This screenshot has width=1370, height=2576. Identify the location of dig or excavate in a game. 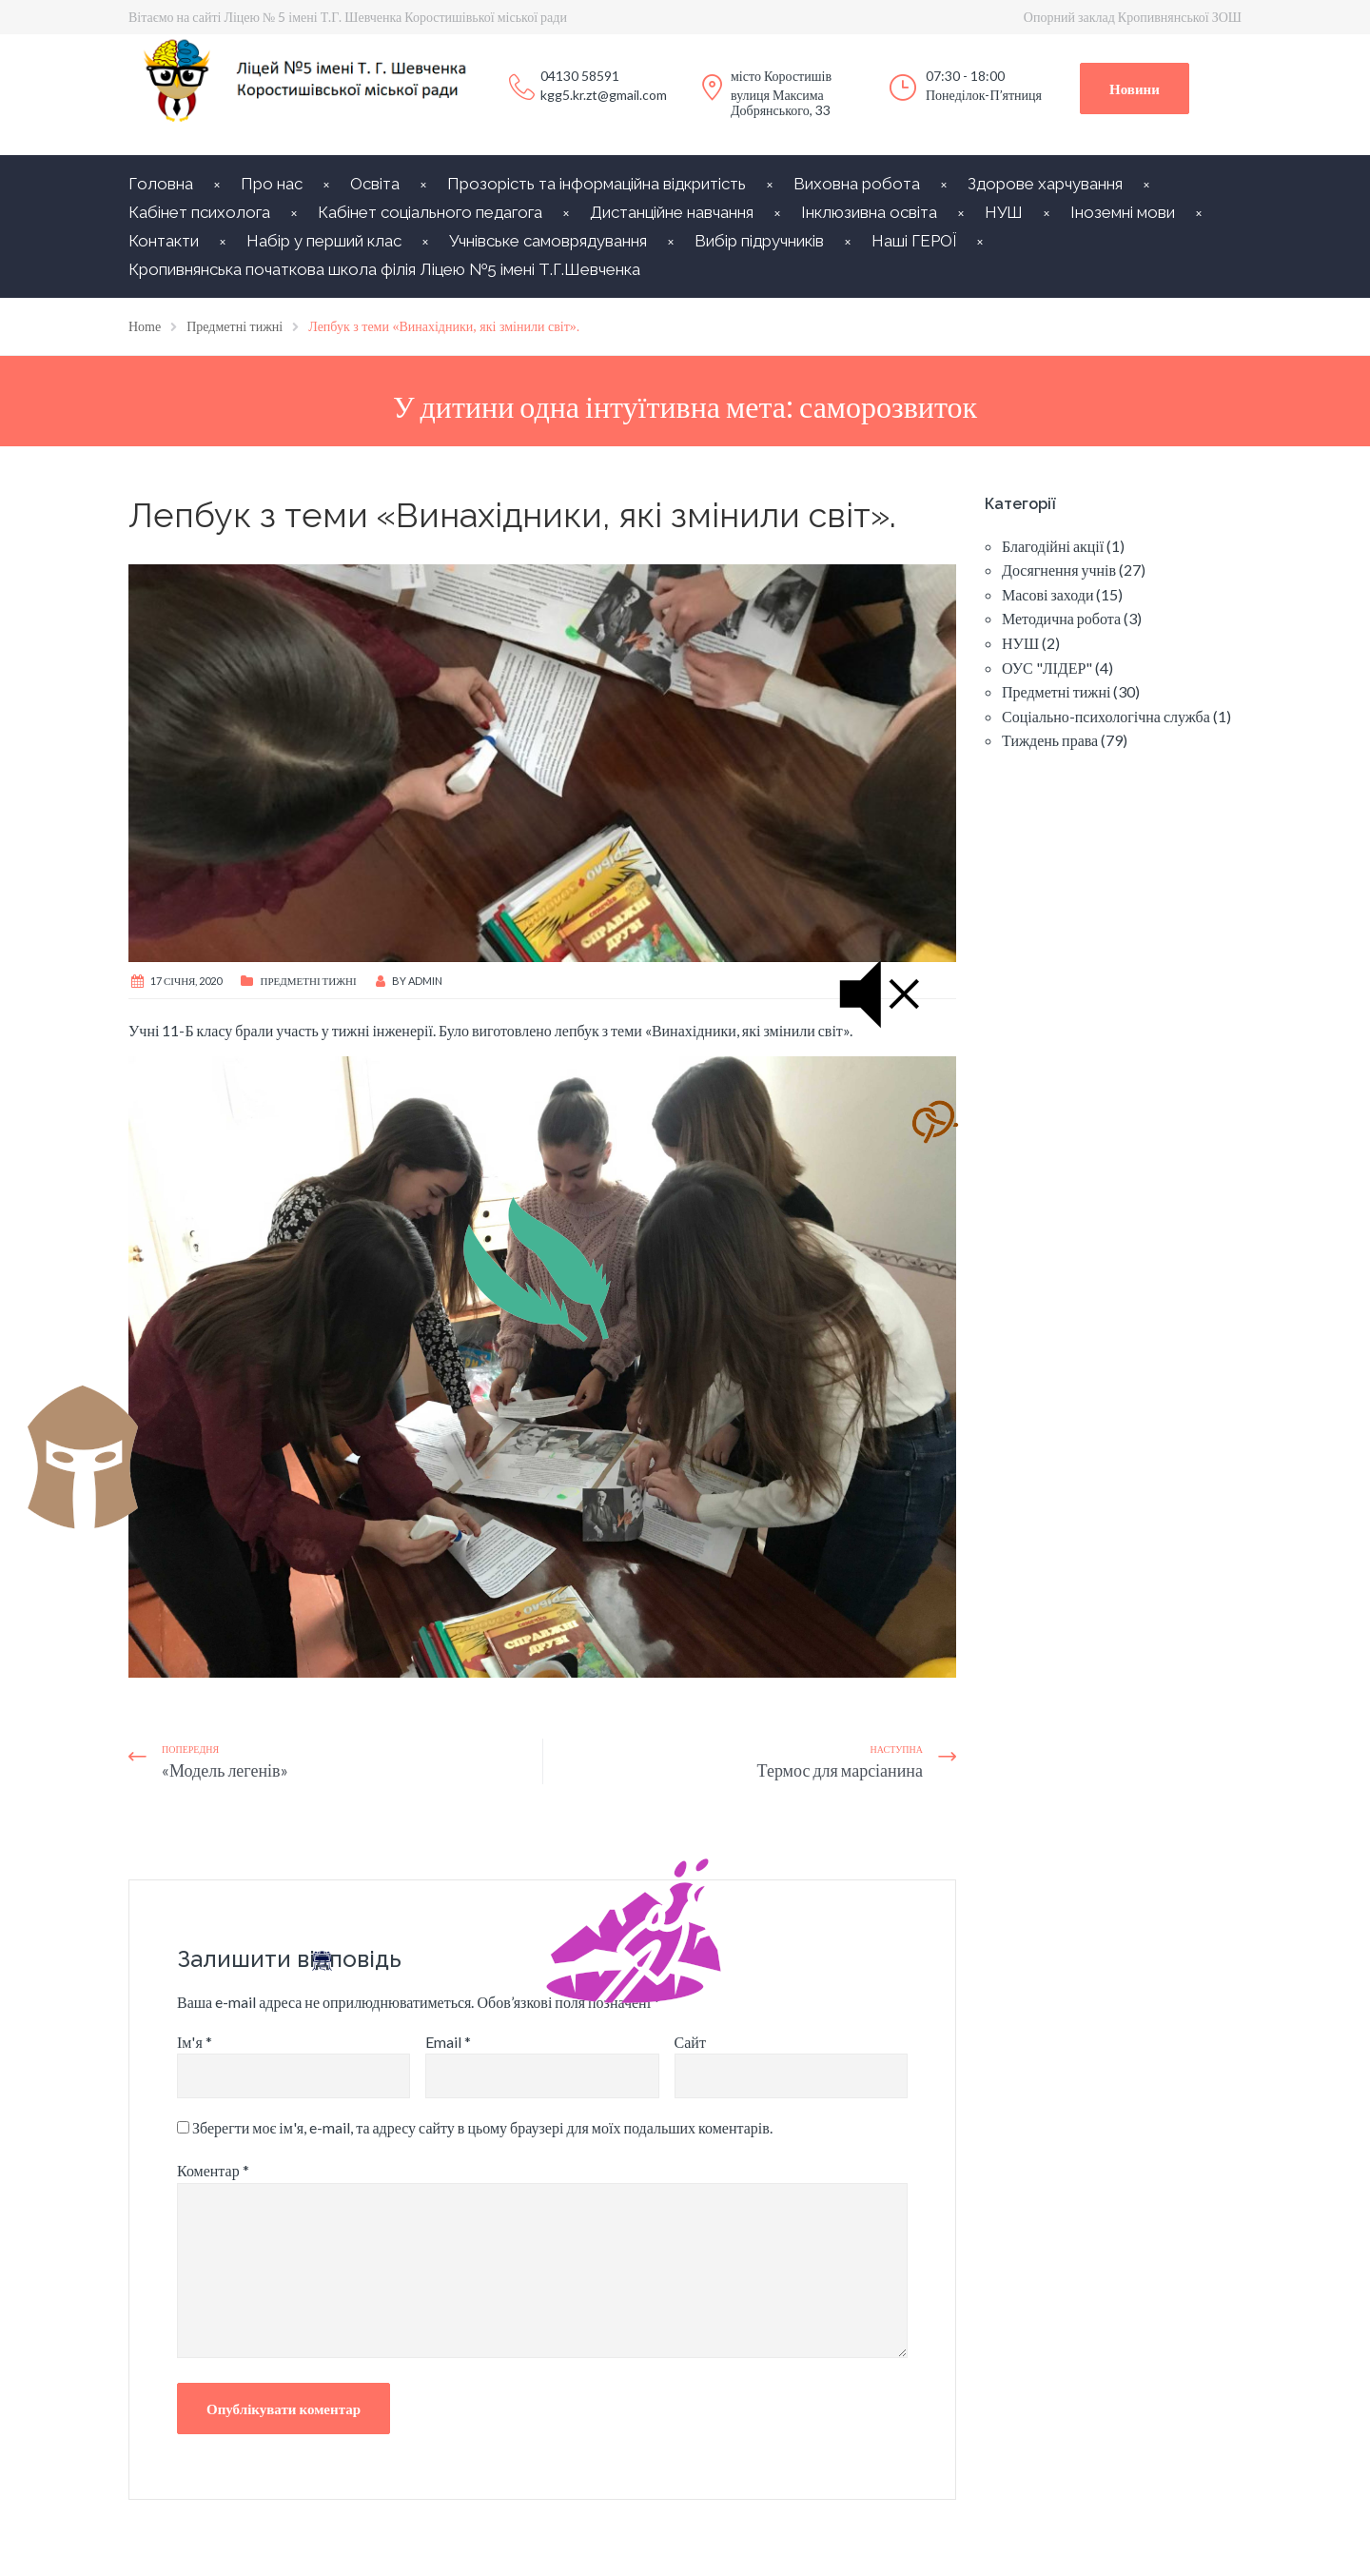
(634, 1931).